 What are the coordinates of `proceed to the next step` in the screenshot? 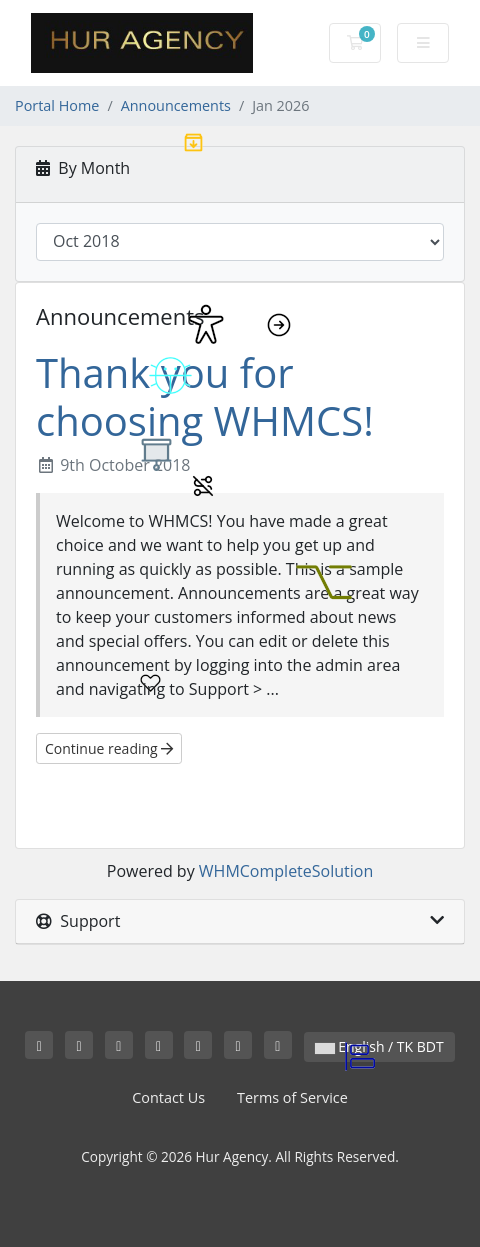 It's located at (279, 325).